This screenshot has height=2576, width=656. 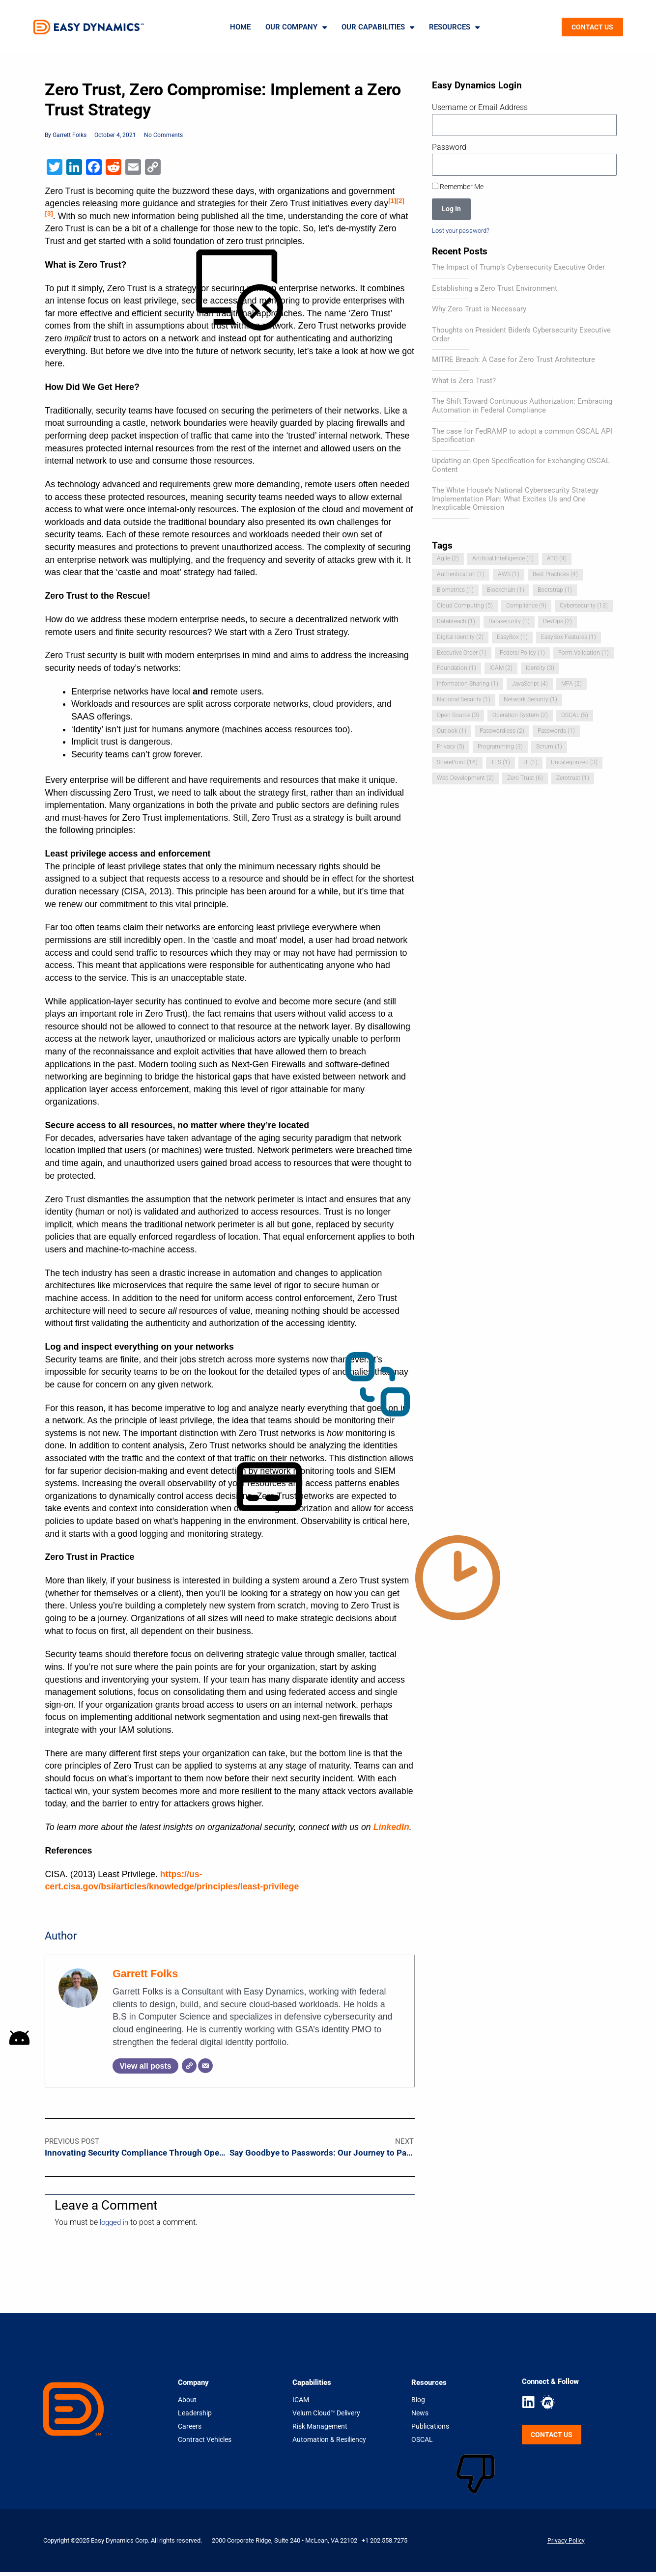 I want to click on manage payment methods, so click(x=269, y=1487).